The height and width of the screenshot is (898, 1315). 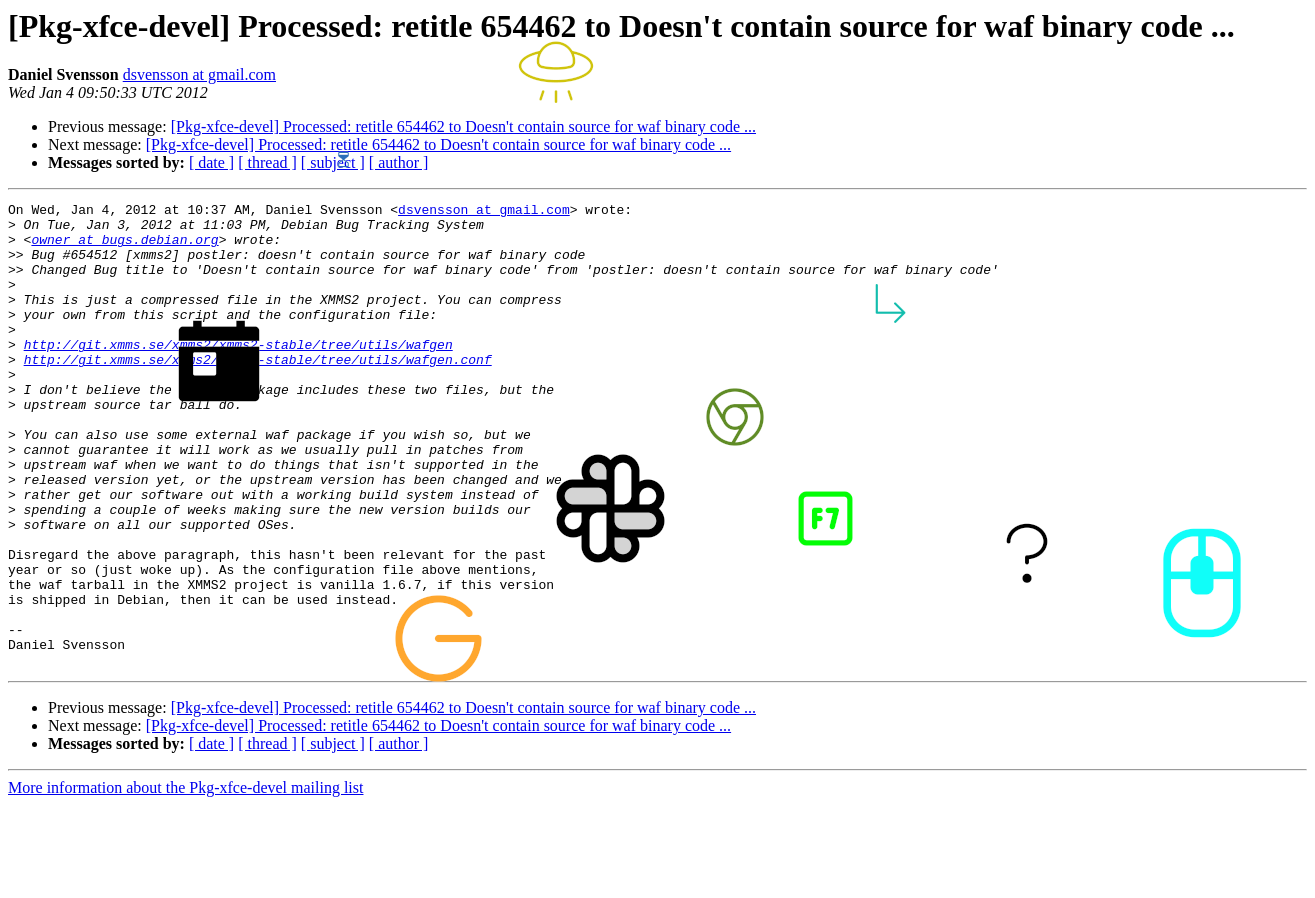 What do you see at coordinates (556, 71) in the screenshot?
I see `access sci-fi or space-themed content` at bounding box center [556, 71].